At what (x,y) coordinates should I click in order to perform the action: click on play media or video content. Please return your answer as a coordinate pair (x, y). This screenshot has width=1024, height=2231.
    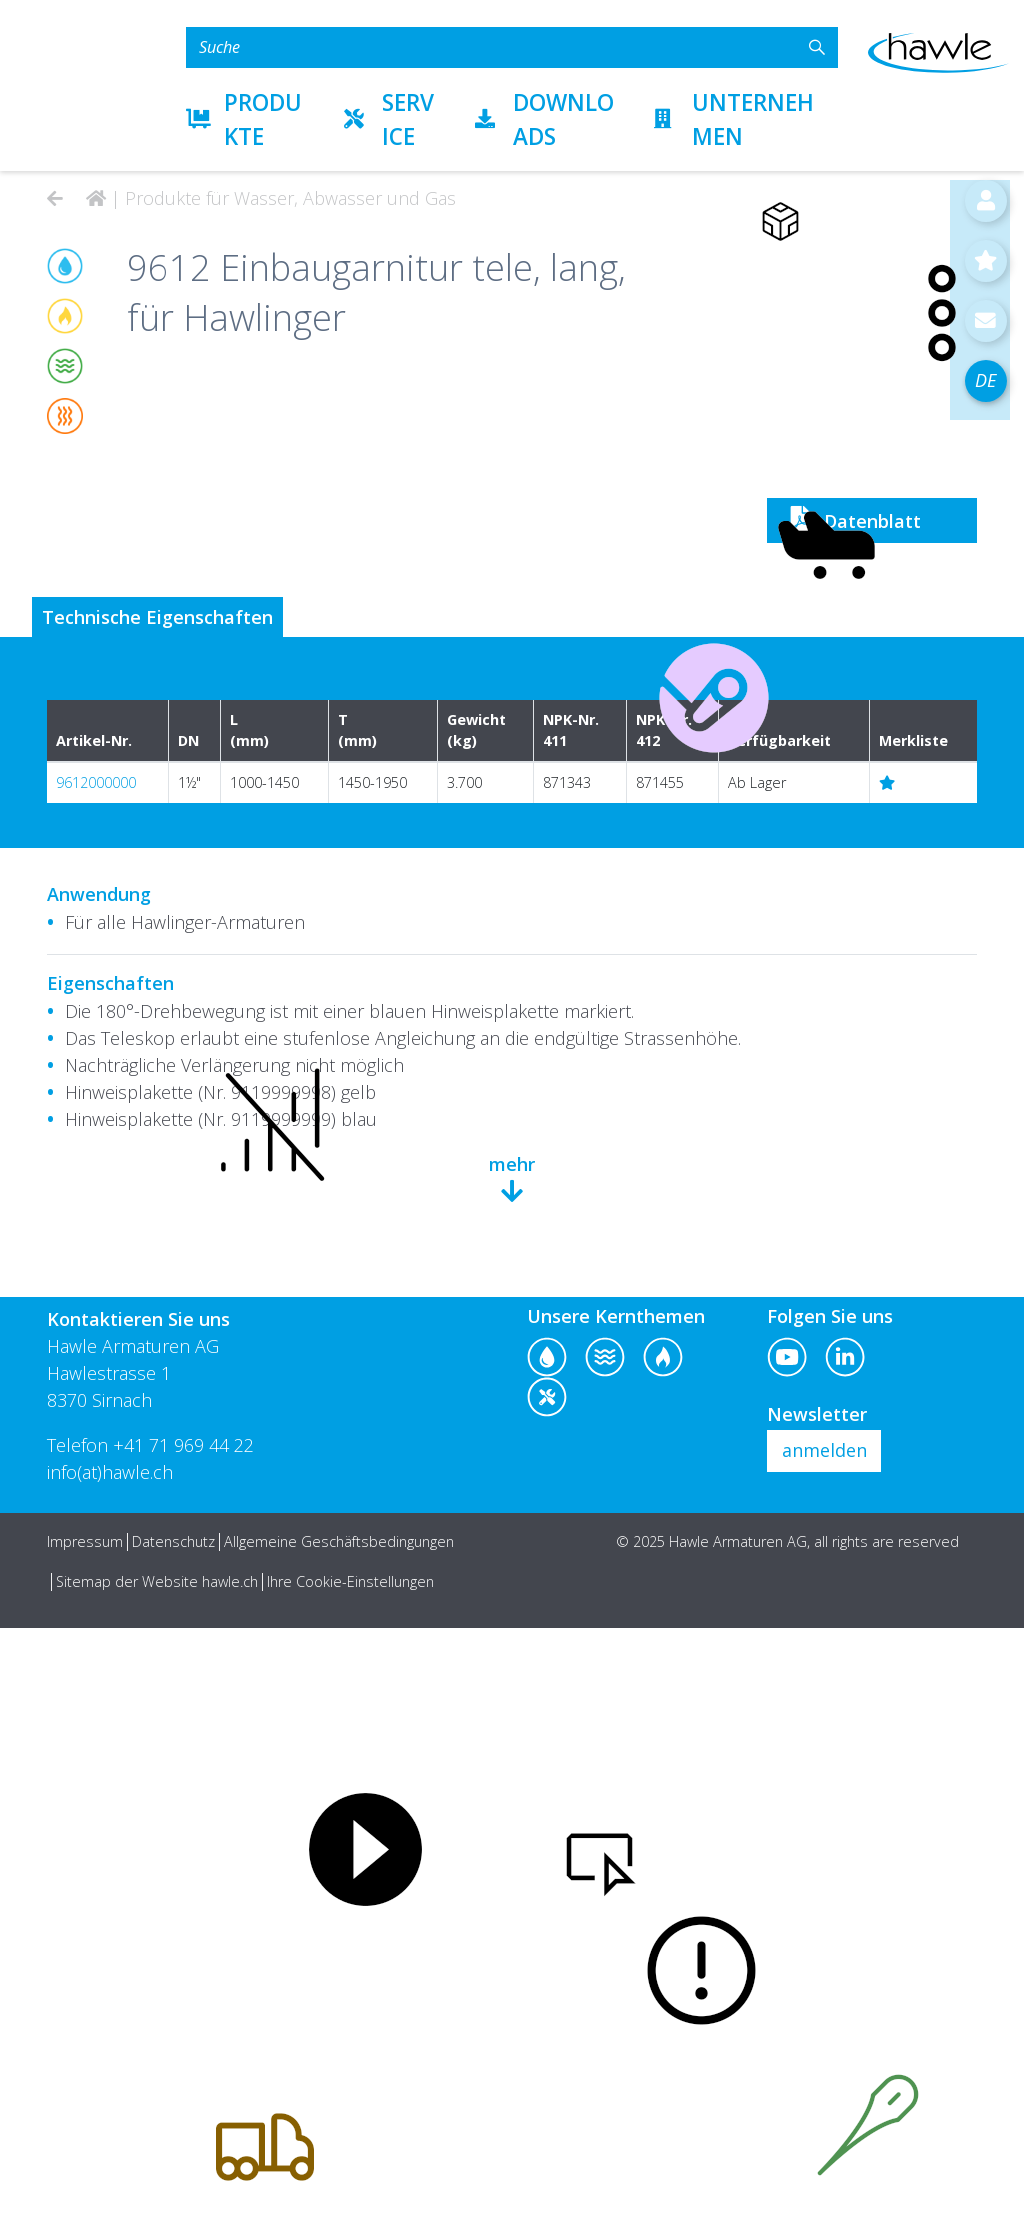
    Looking at the image, I should click on (365, 1849).